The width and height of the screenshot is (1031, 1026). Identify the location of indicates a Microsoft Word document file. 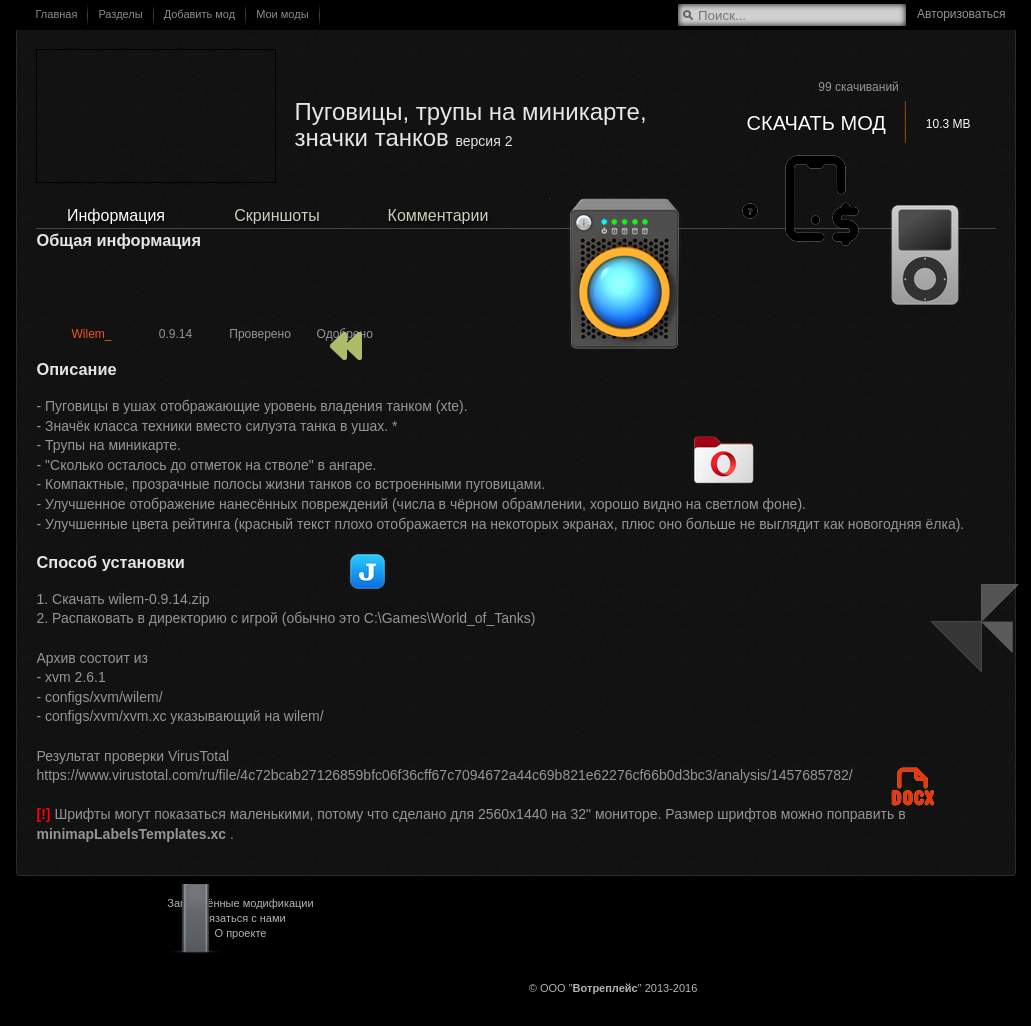
(912, 786).